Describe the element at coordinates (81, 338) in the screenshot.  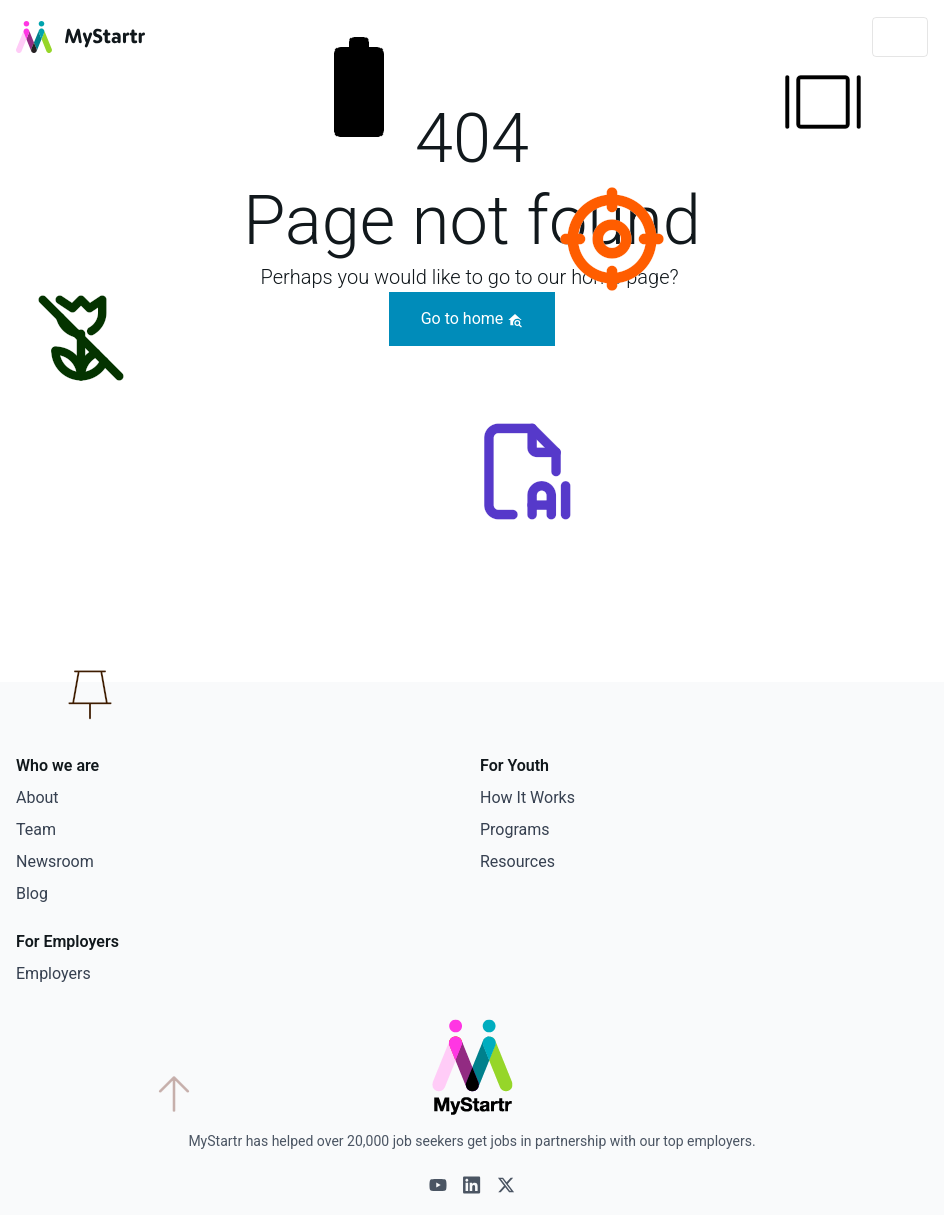
I see `disable macro or close-up camera mode` at that location.